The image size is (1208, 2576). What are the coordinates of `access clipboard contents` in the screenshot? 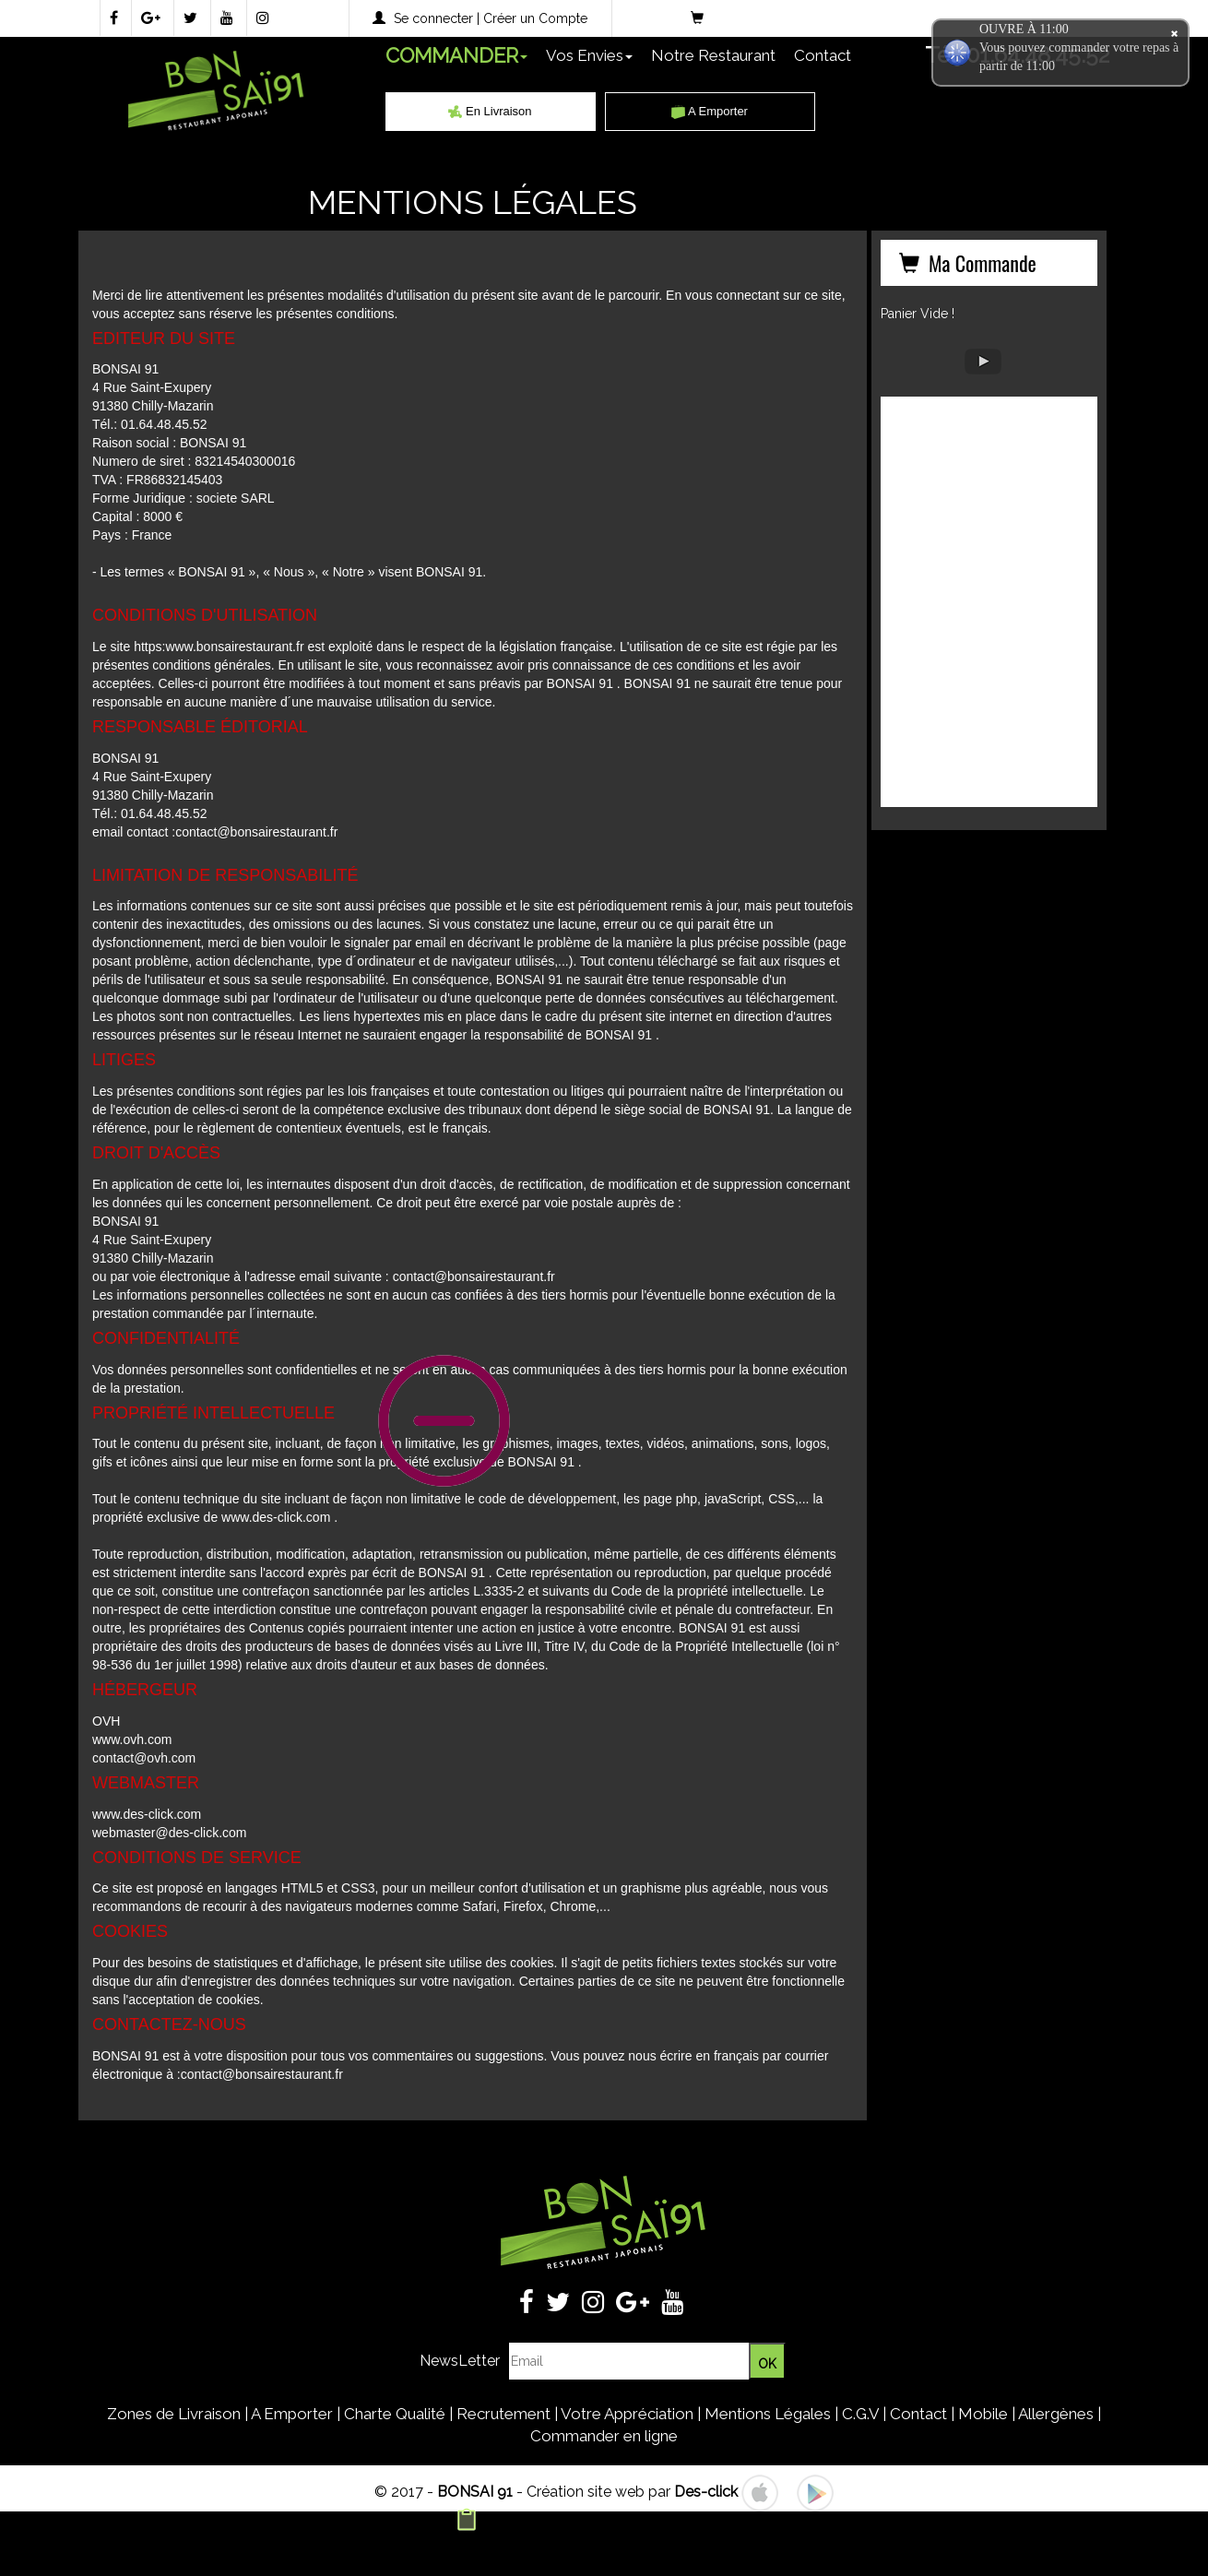 It's located at (467, 2520).